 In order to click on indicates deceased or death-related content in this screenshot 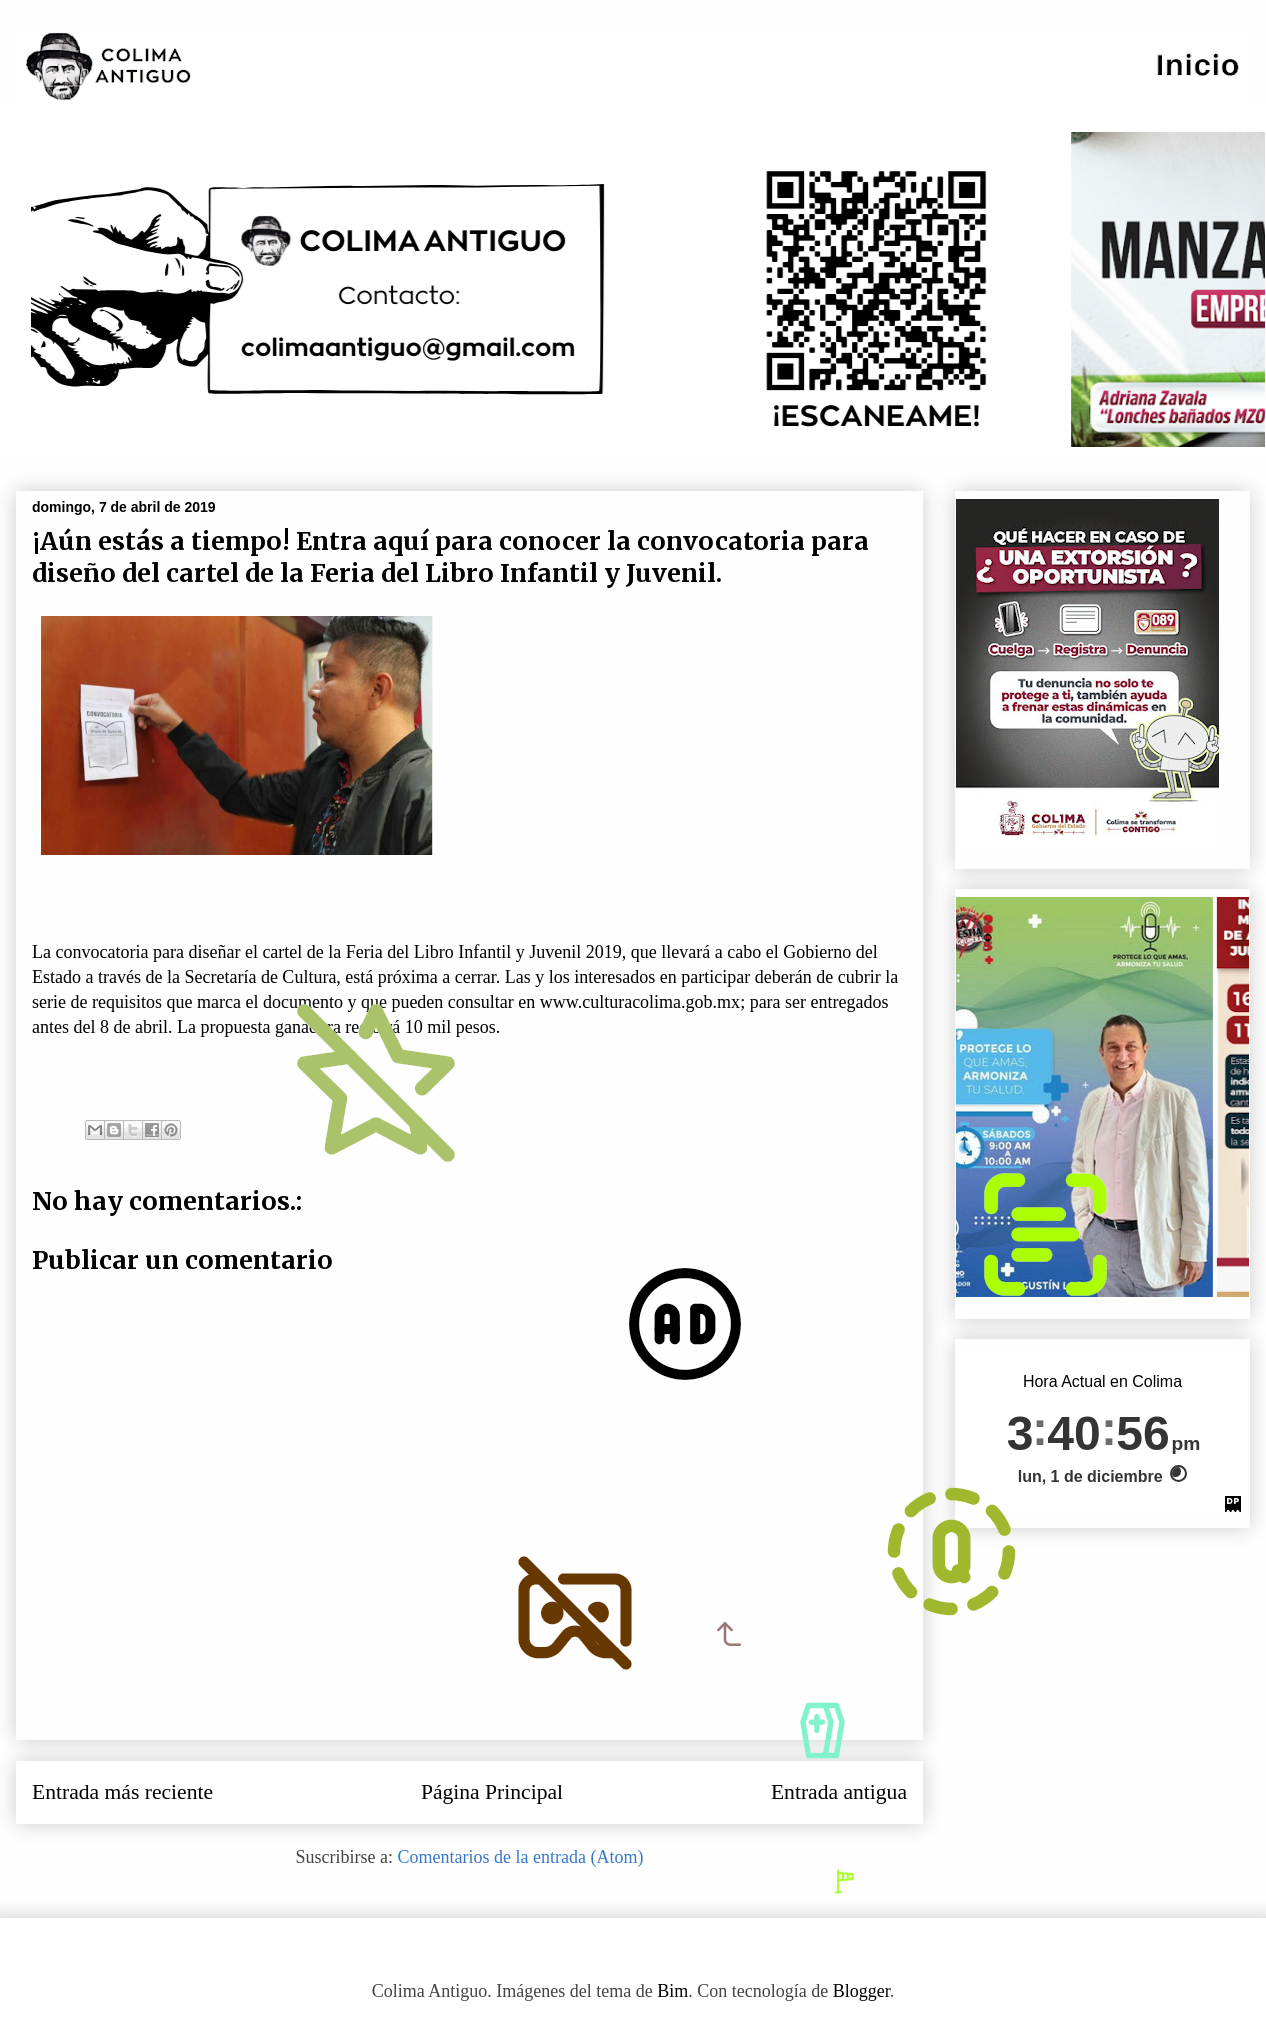, I will do `click(822, 1730)`.